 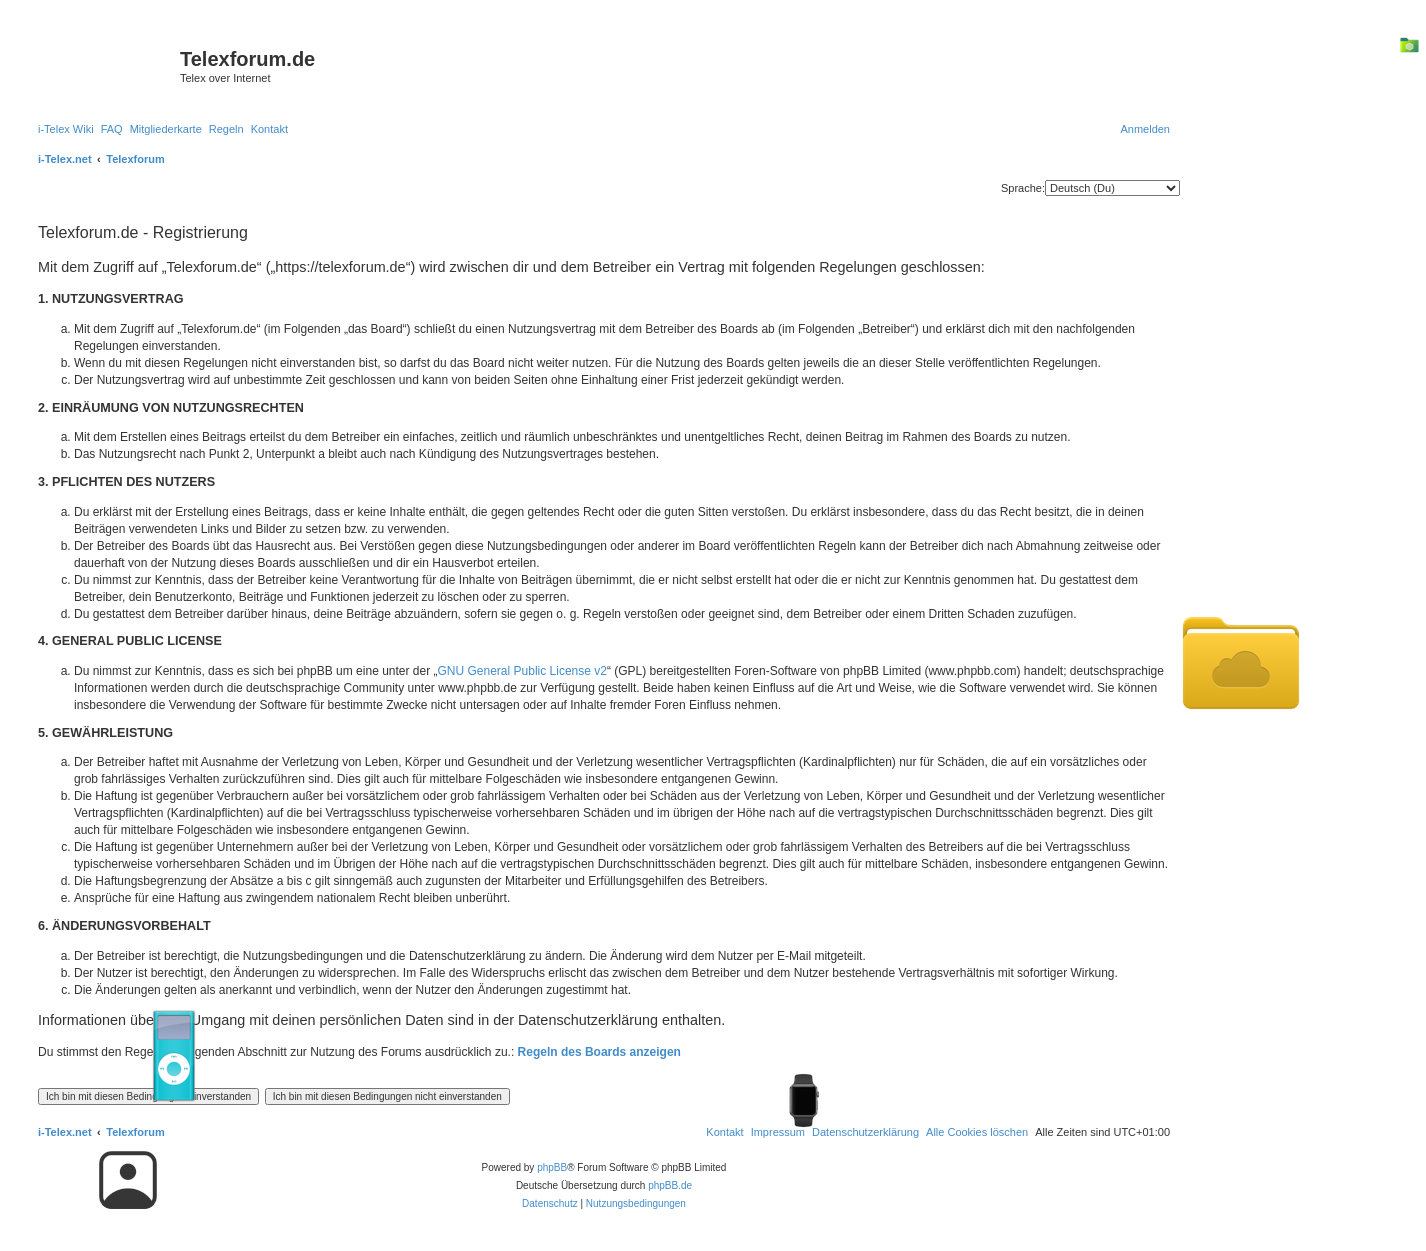 I want to click on apple watch device icon, so click(x=803, y=1100).